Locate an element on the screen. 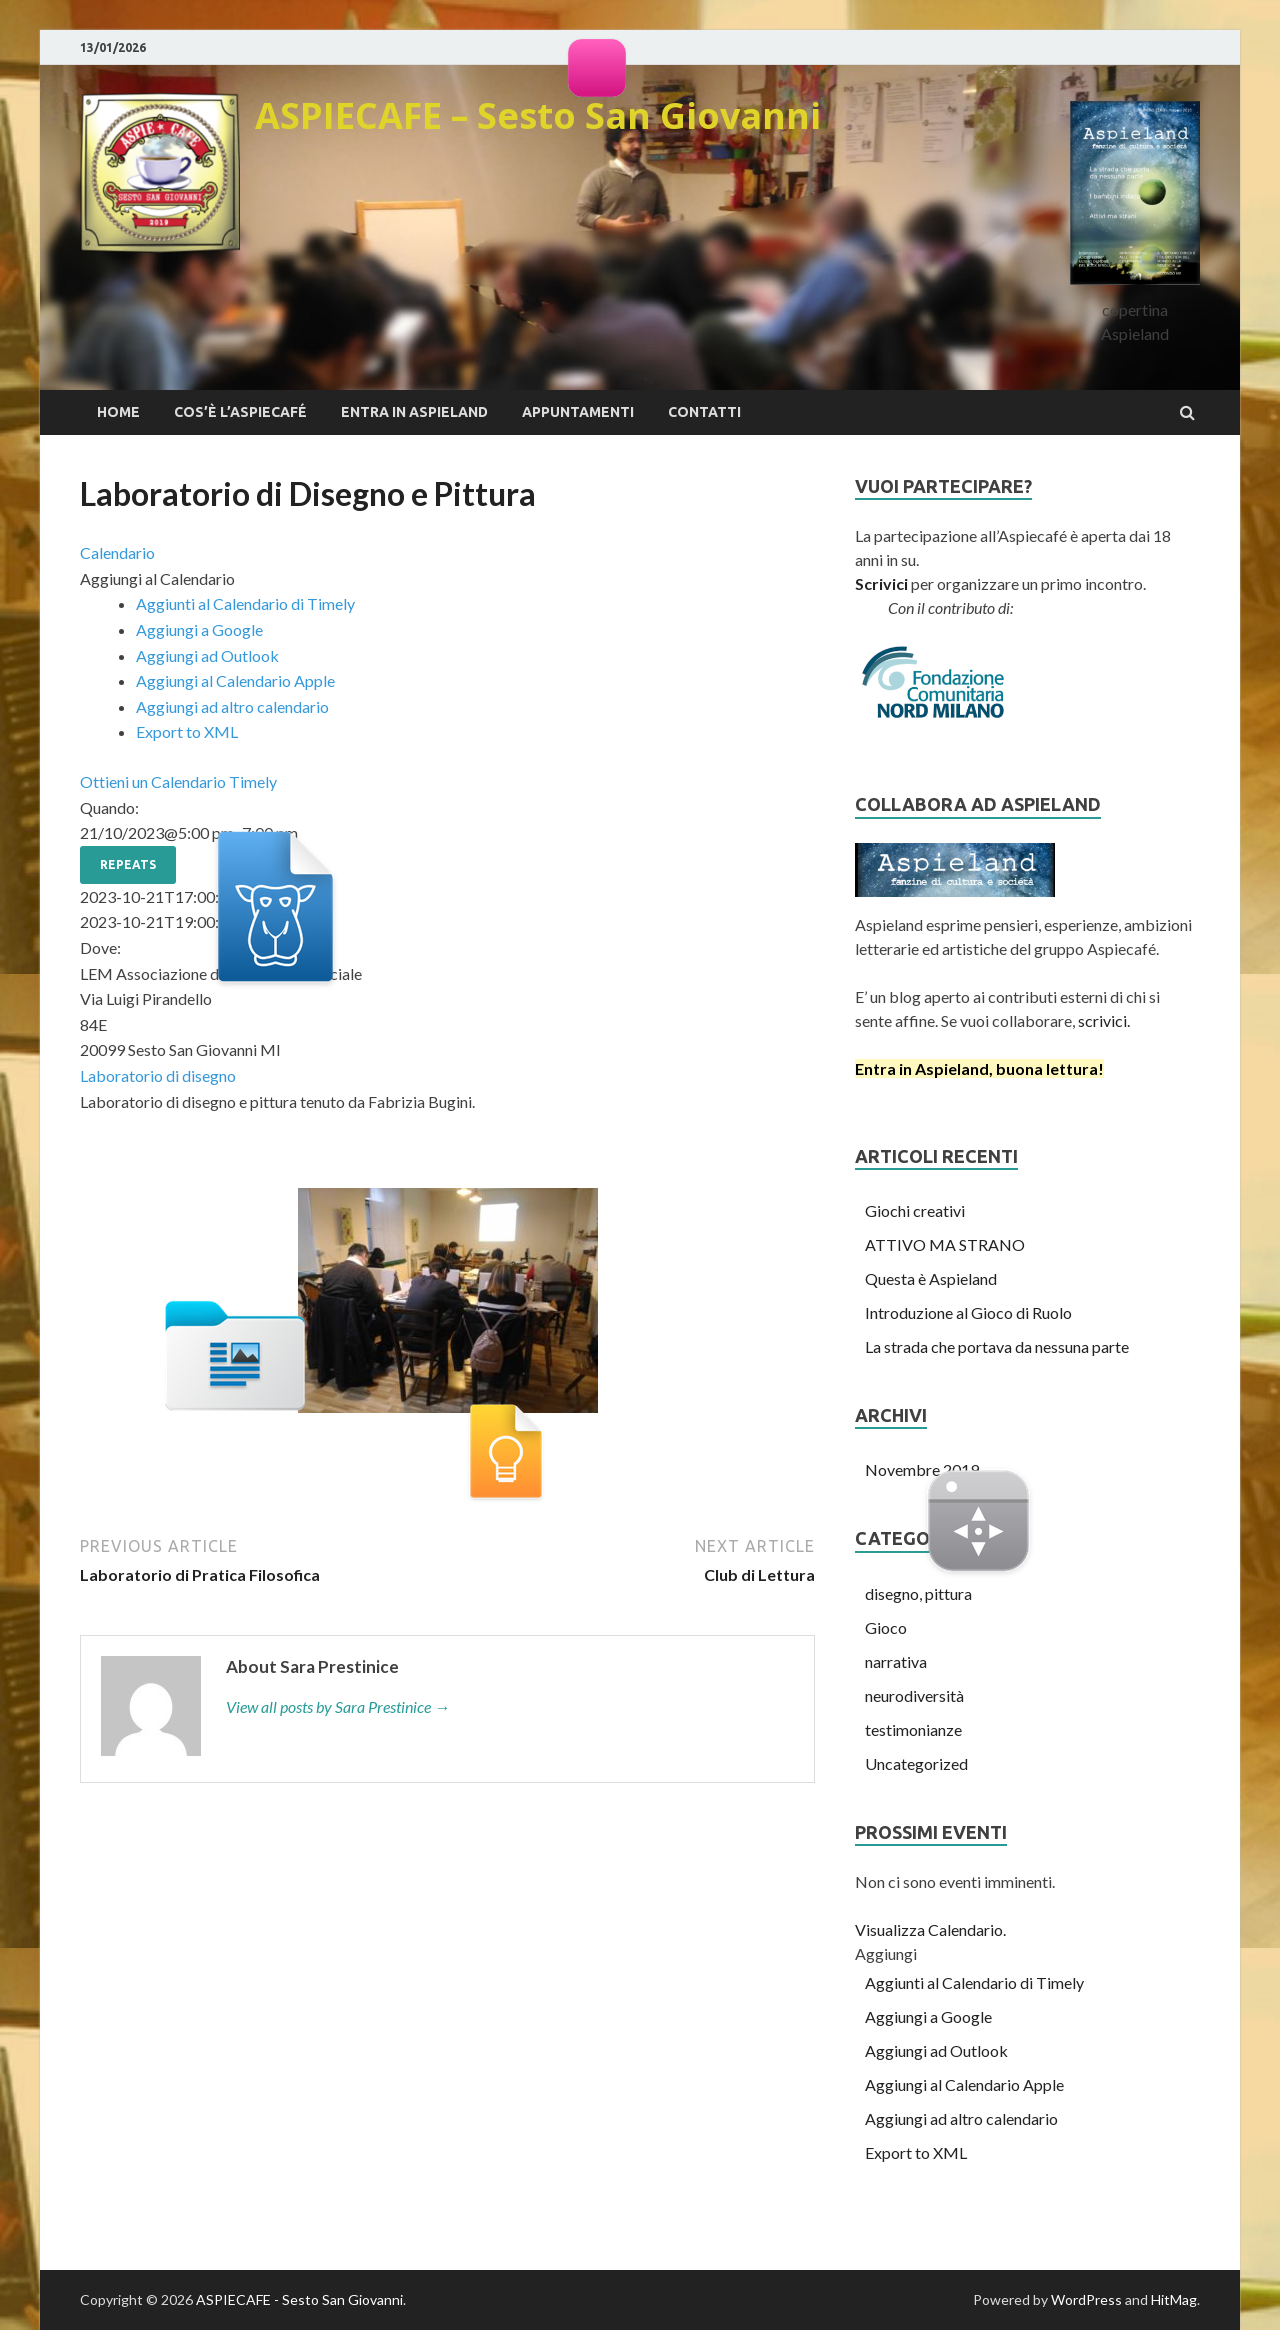 The width and height of the screenshot is (1280, 2330). open a google keep note file is located at coordinates (506, 1453).